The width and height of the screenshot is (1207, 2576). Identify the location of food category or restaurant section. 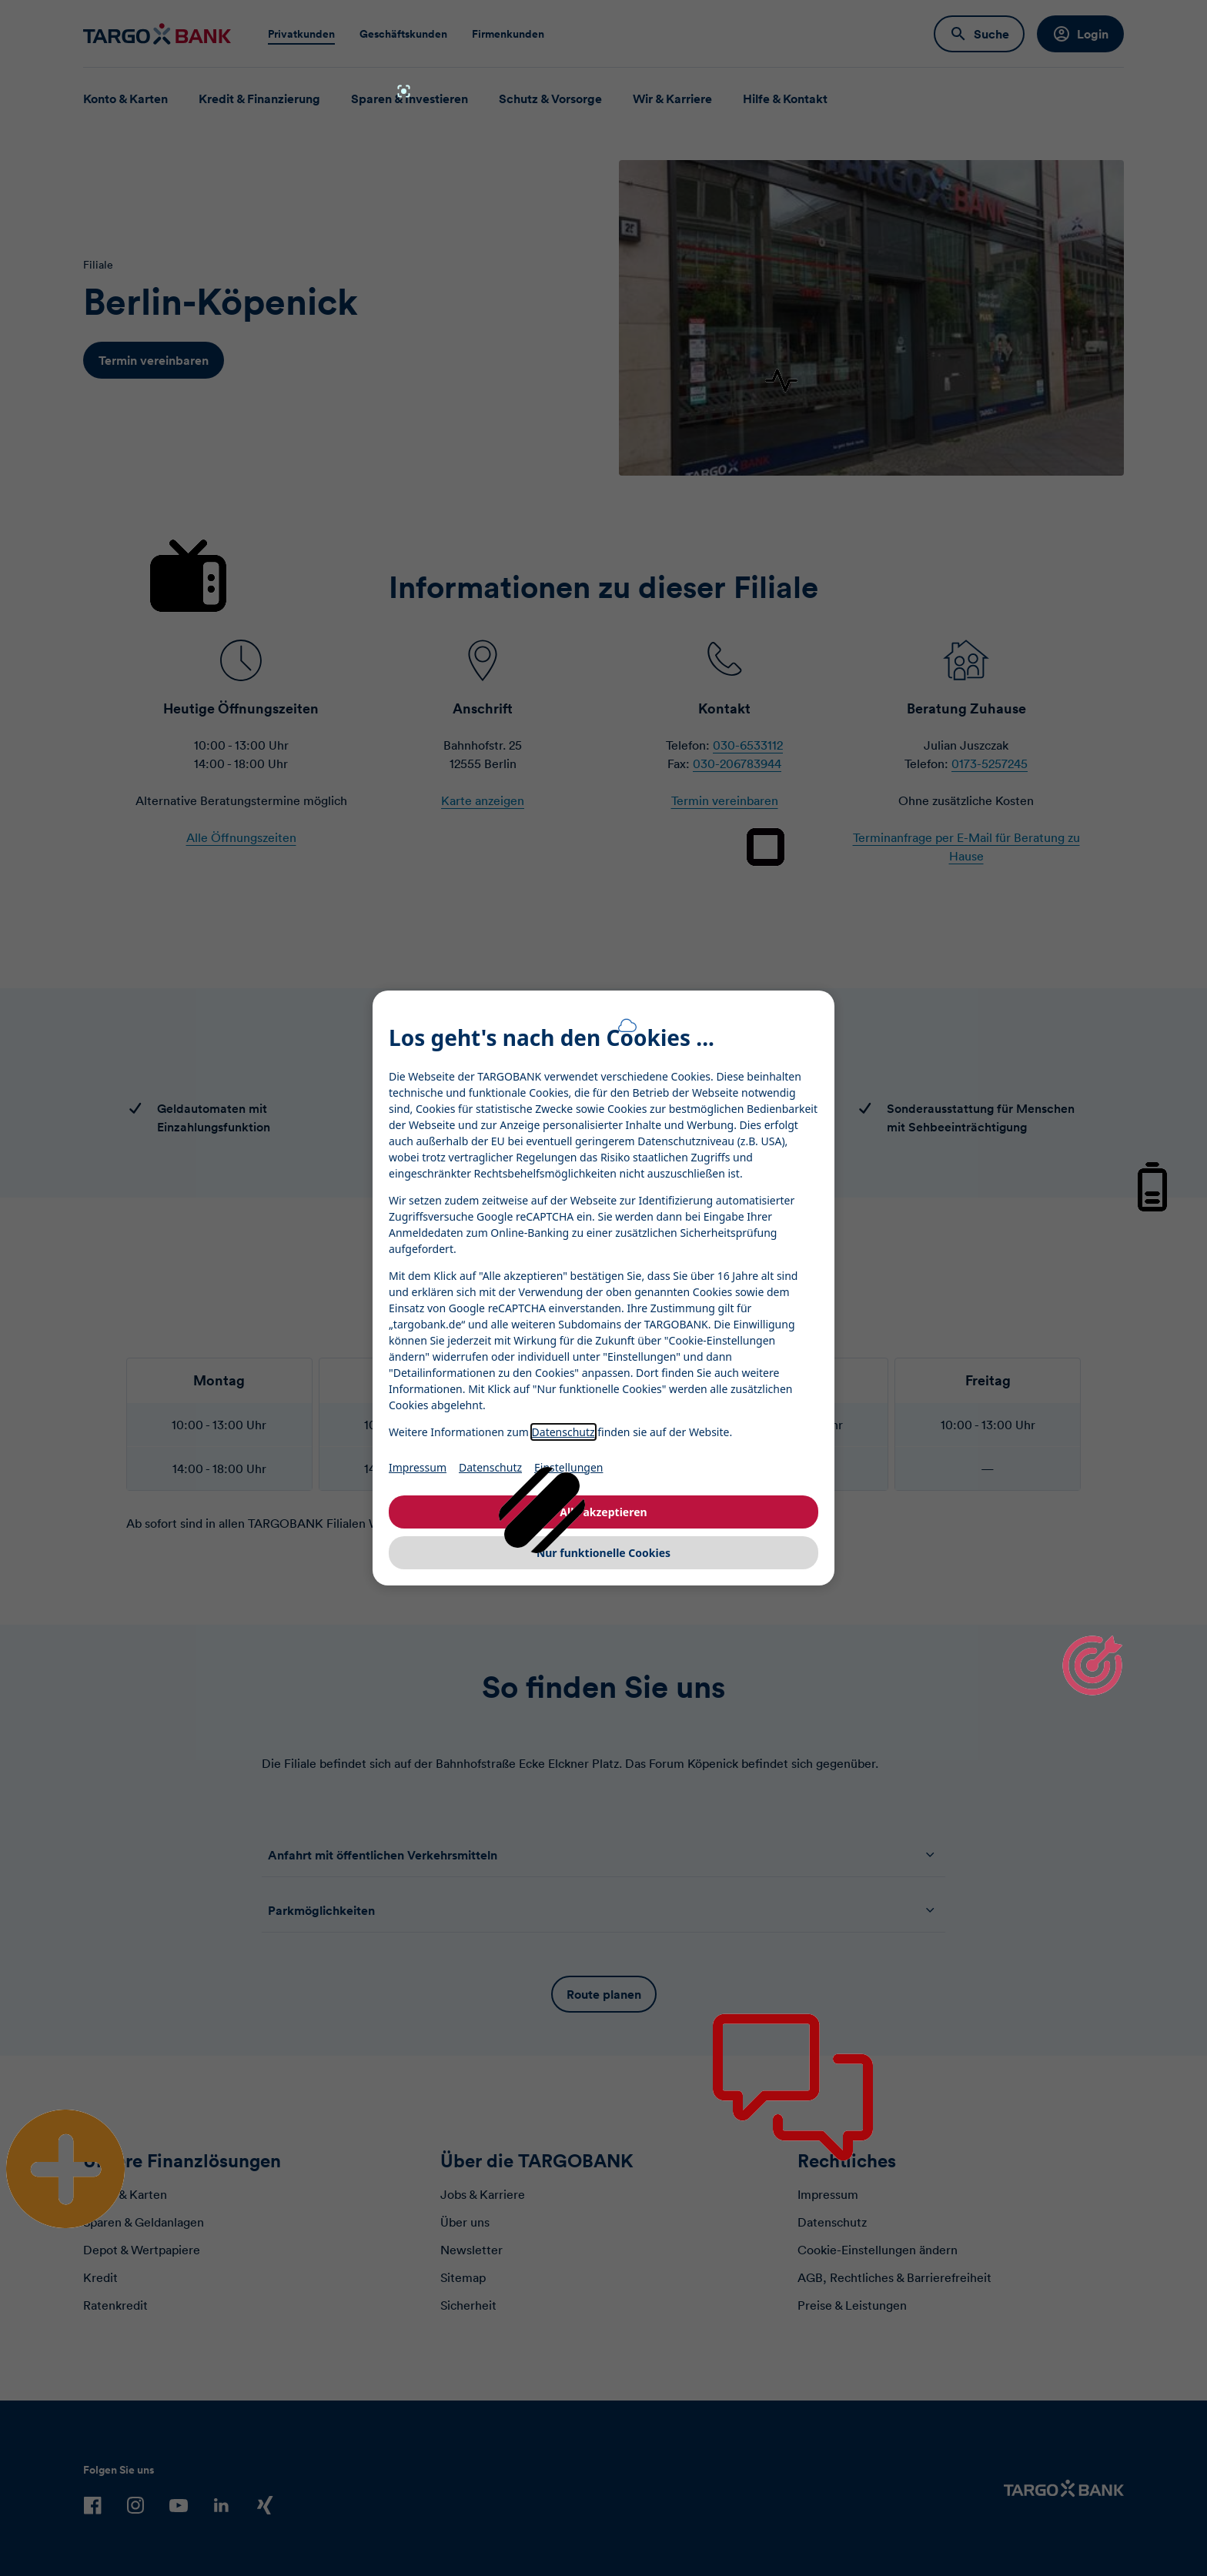
(542, 1510).